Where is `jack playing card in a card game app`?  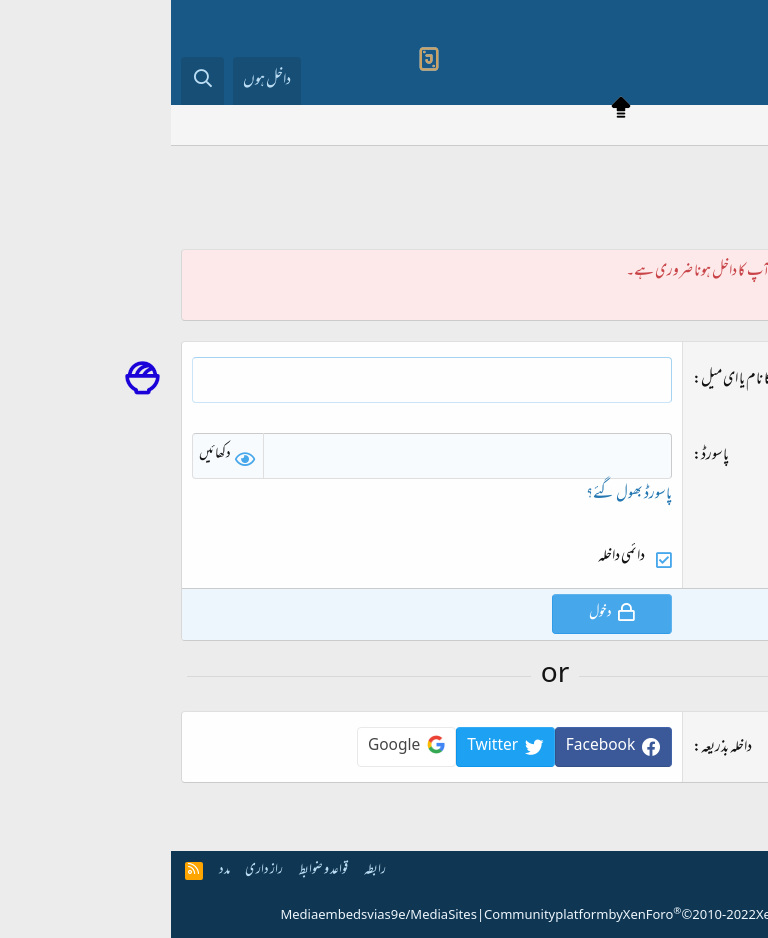 jack playing card in a card game app is located at coordinates (429, 59).